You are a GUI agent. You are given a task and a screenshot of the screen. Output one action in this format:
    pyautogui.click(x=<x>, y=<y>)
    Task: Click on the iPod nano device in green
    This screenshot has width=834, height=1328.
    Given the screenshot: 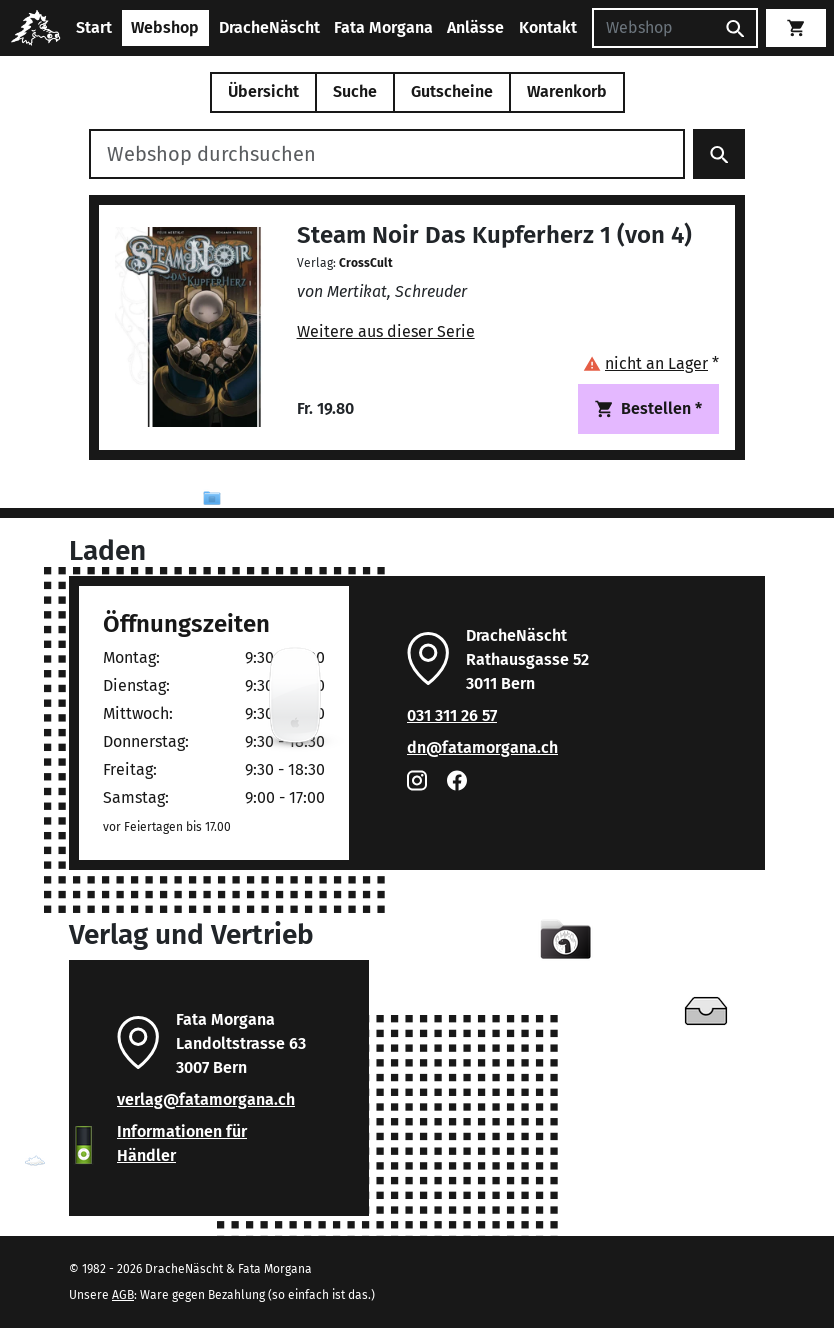 What is the action you would take?
    pyautogui.click(x=83, y=1145)
    